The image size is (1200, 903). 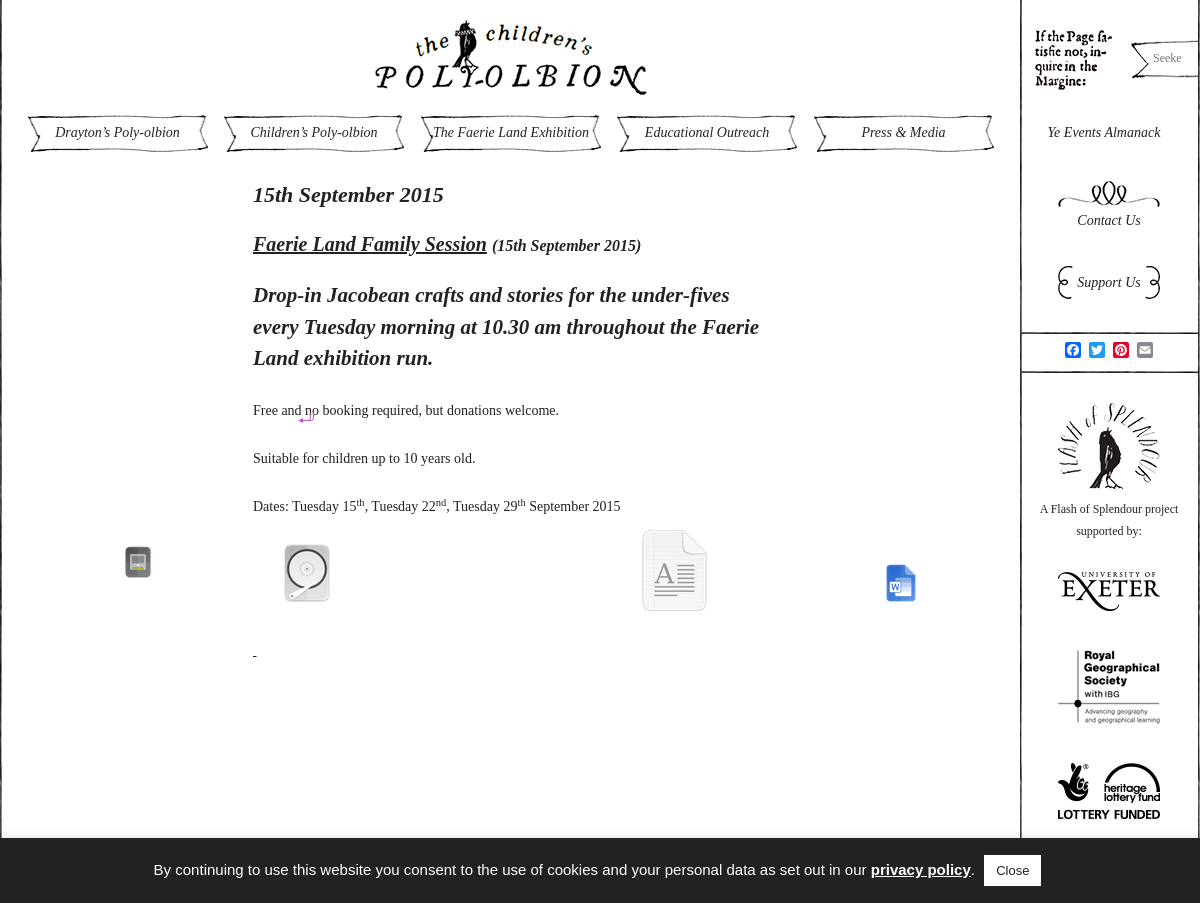 What do you see at coordinates (901, 583) in the screenshot?
I see `open a microsoft word document` at bounding box center [901, 583].